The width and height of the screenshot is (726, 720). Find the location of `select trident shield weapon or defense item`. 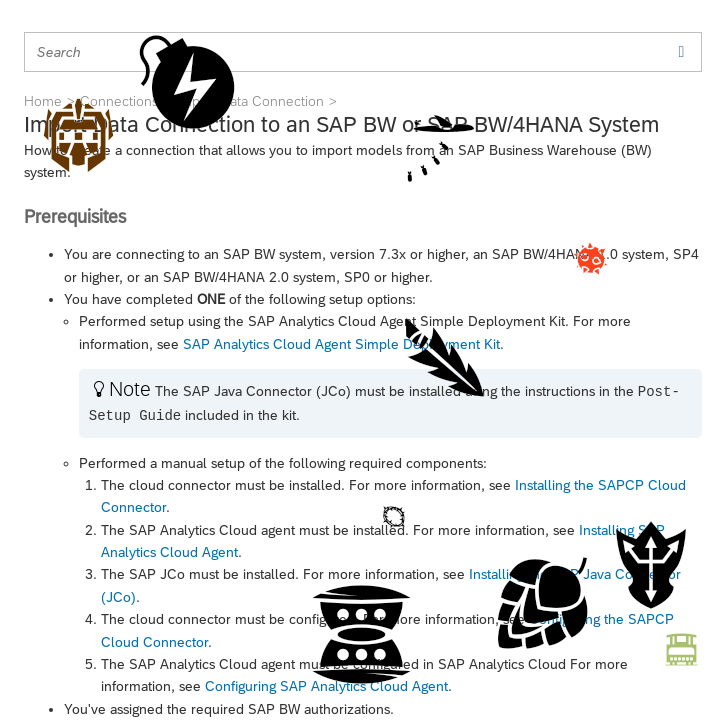

select trident shield weapon or defense item is located at coordinates (651, 565).